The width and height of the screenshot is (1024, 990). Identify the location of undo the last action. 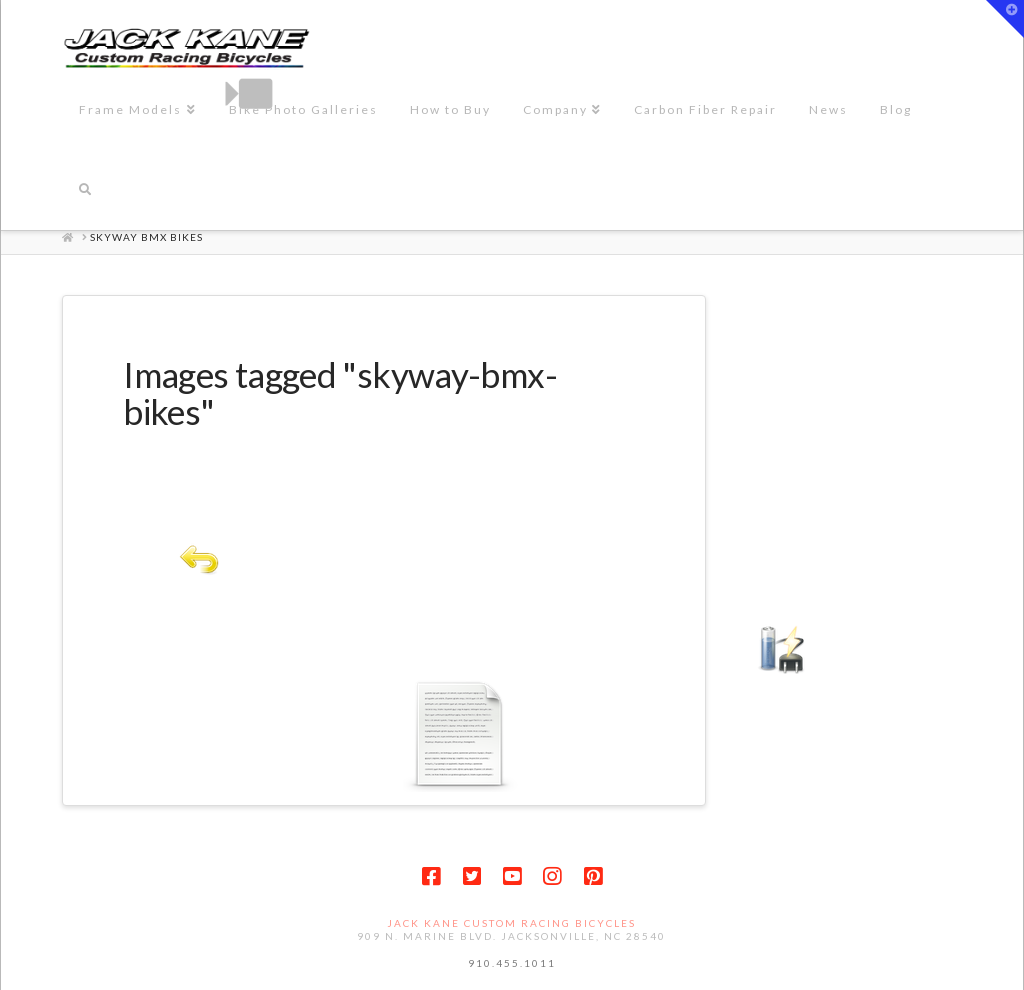
(199, 558).